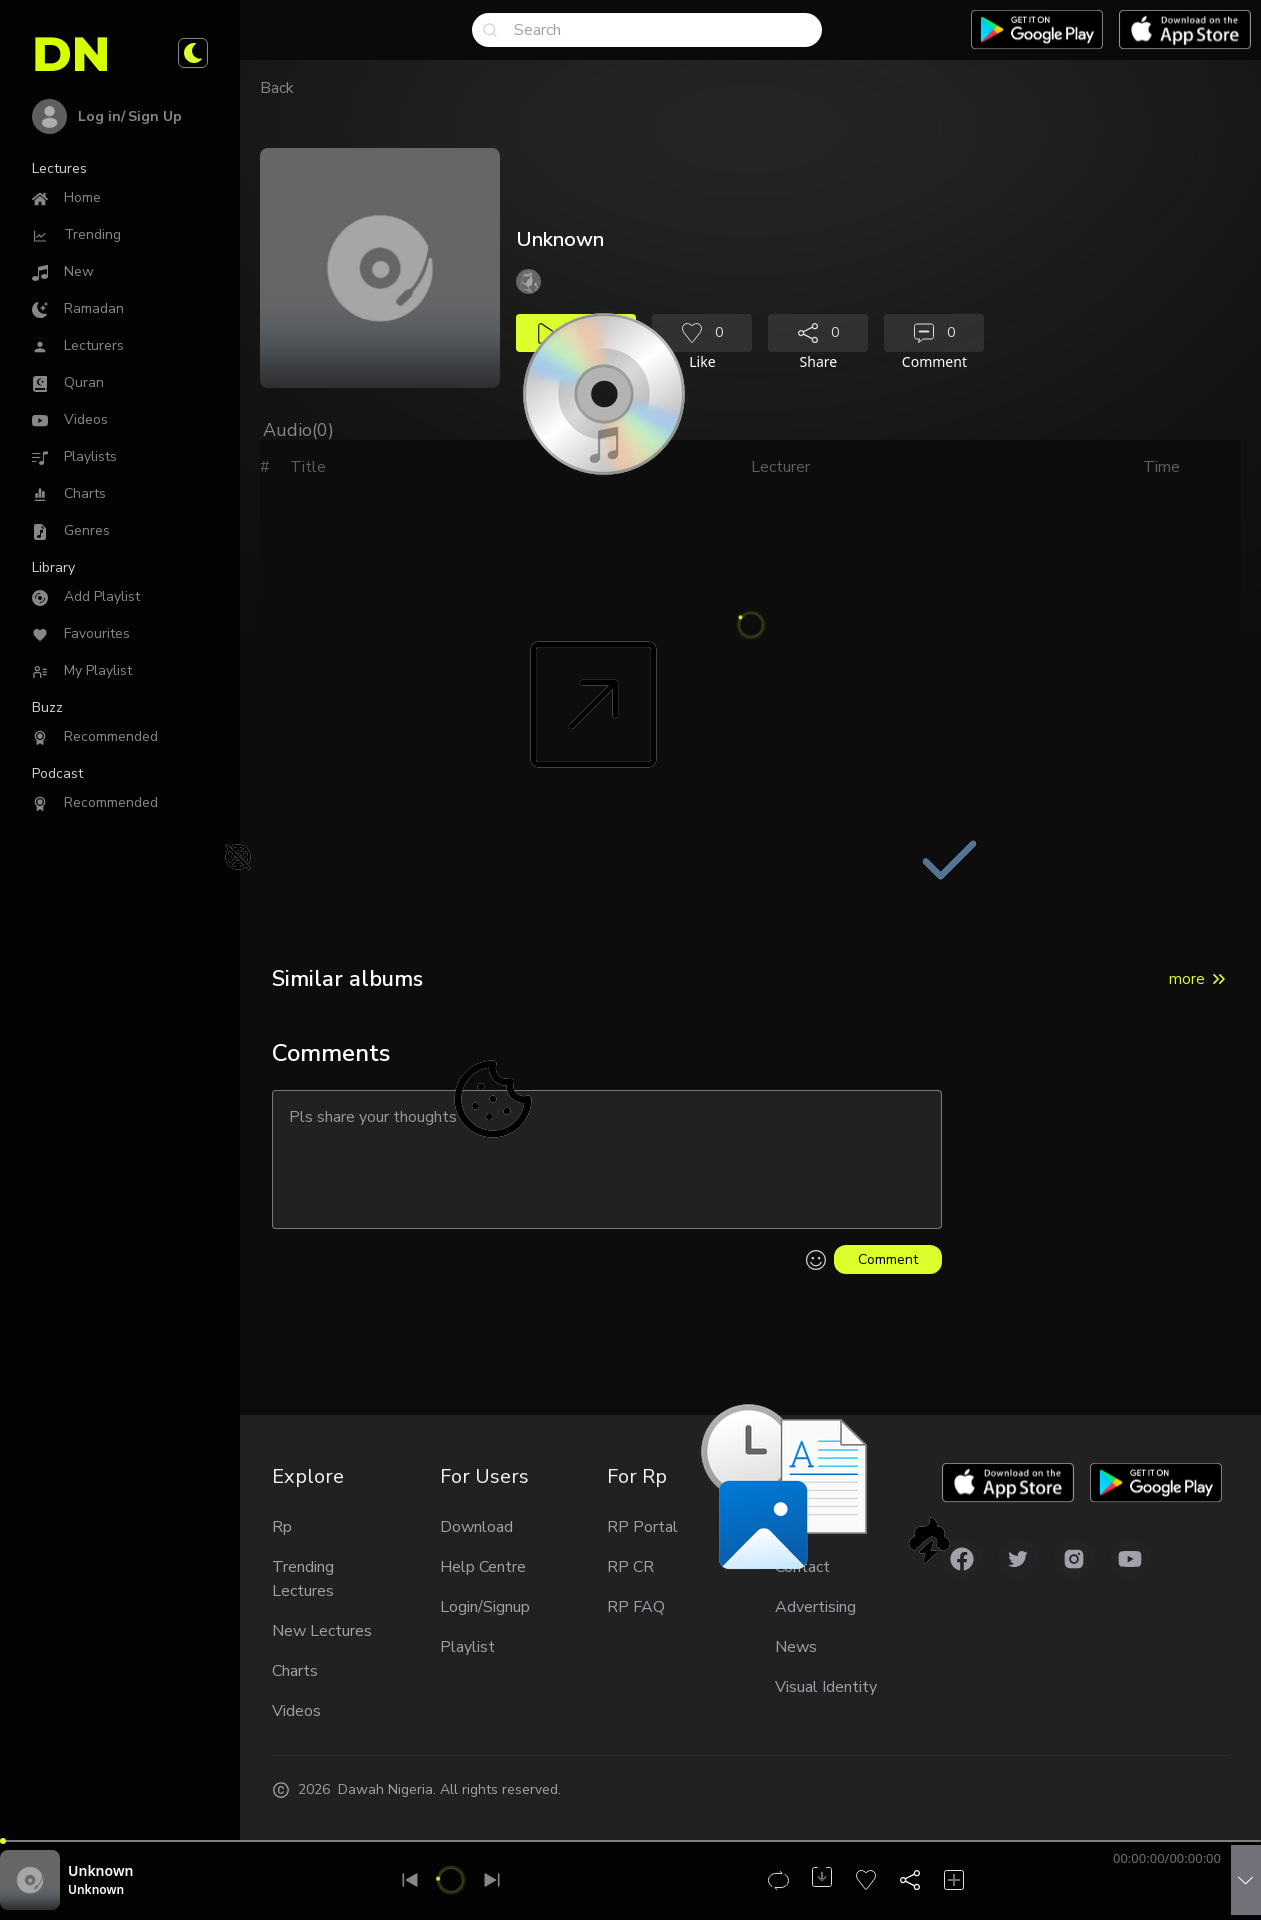  I want to click on manage cookie preferences, so click(493, 1099).